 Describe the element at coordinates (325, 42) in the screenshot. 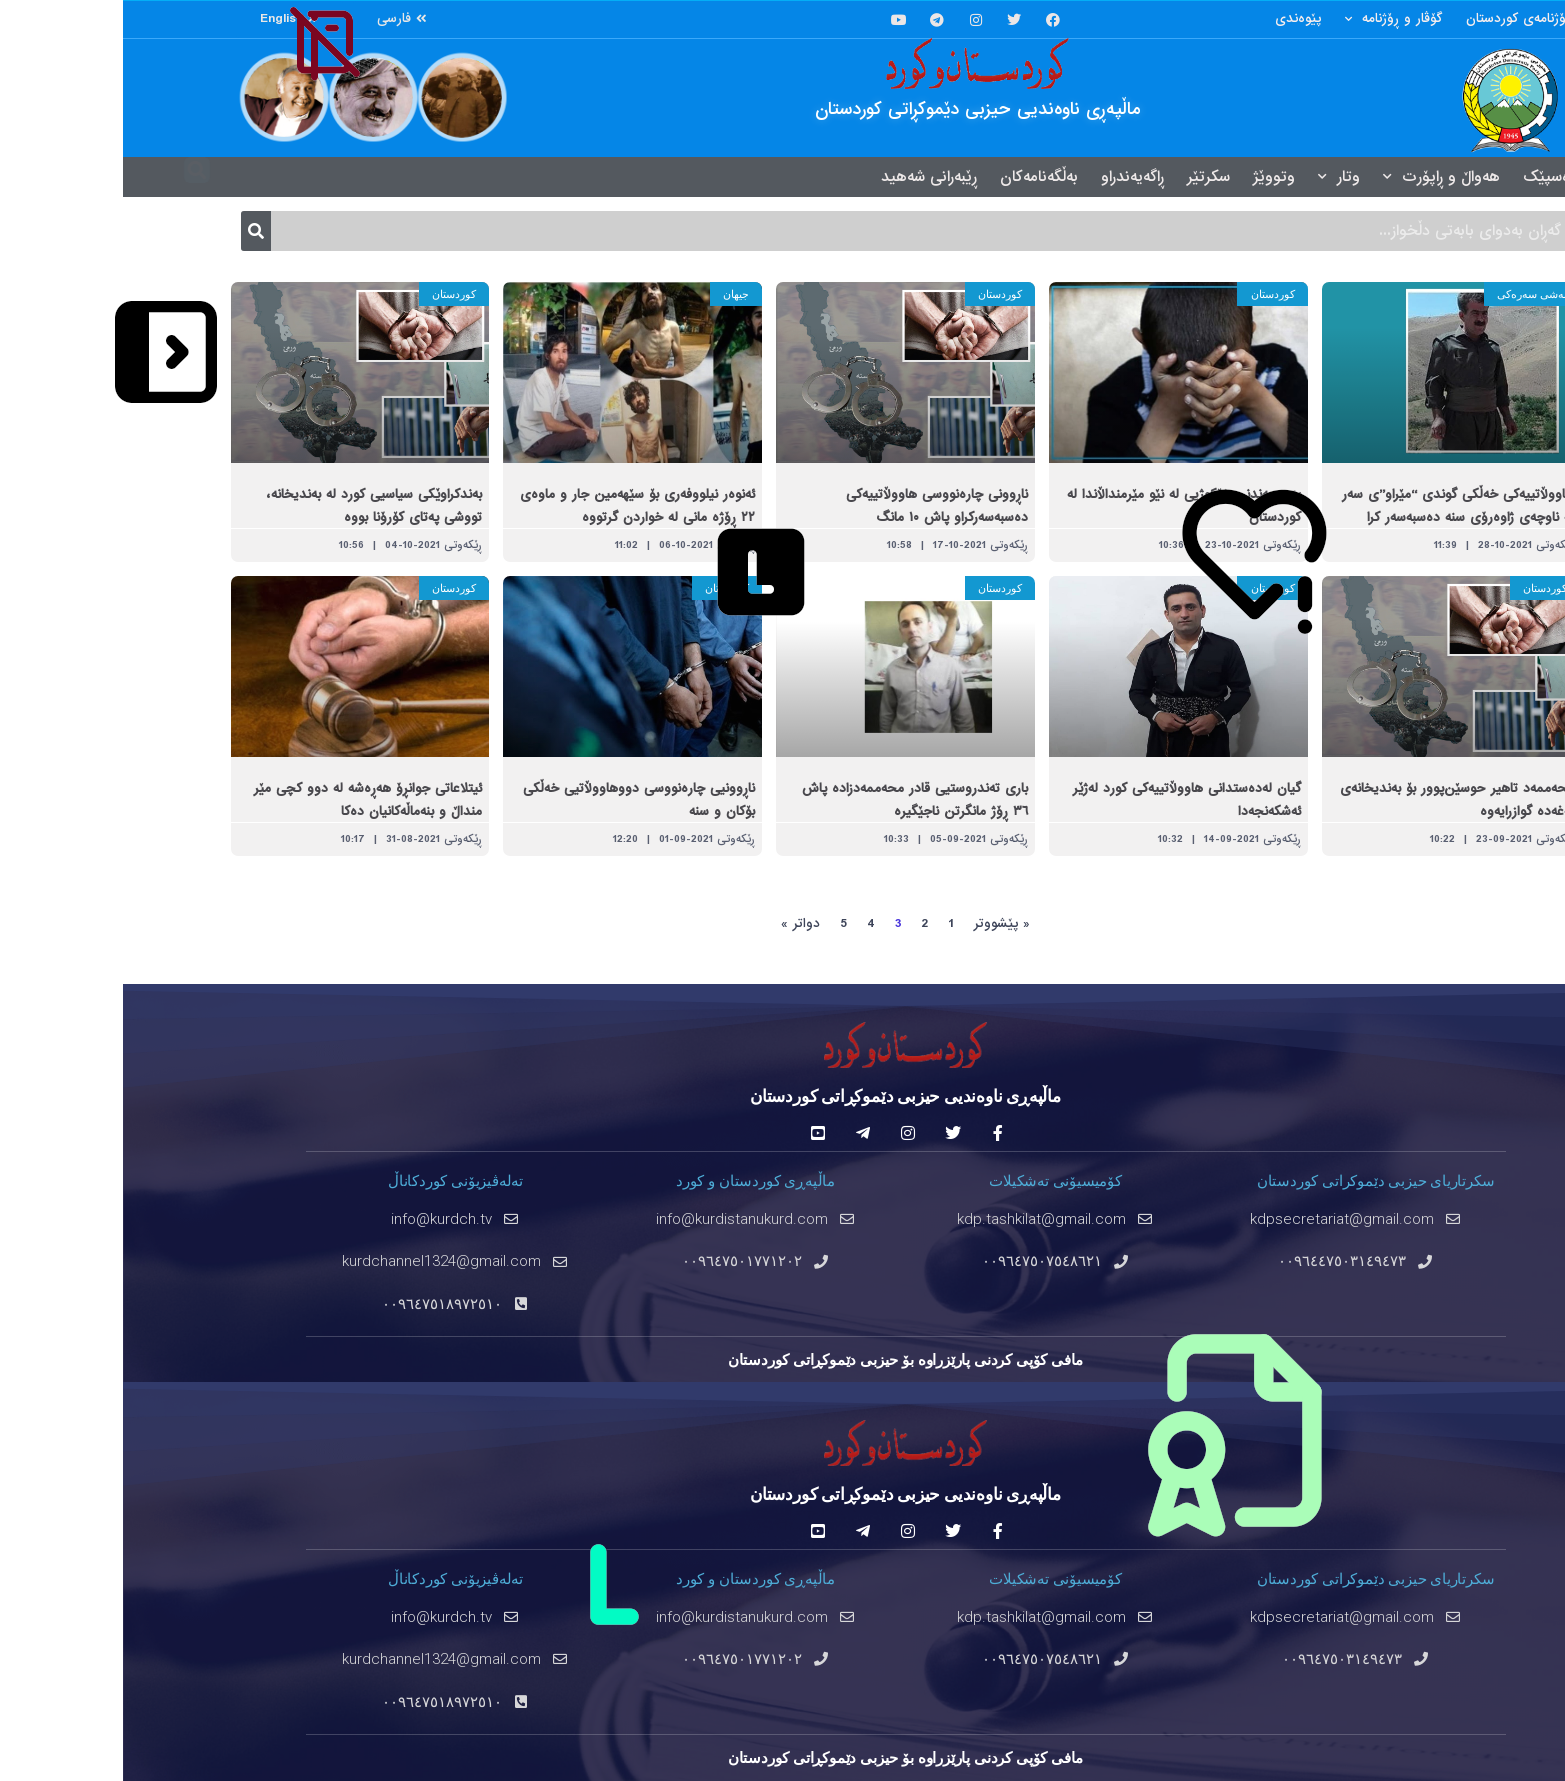

I see `notebook feature is disabled or unavailable` at that location.